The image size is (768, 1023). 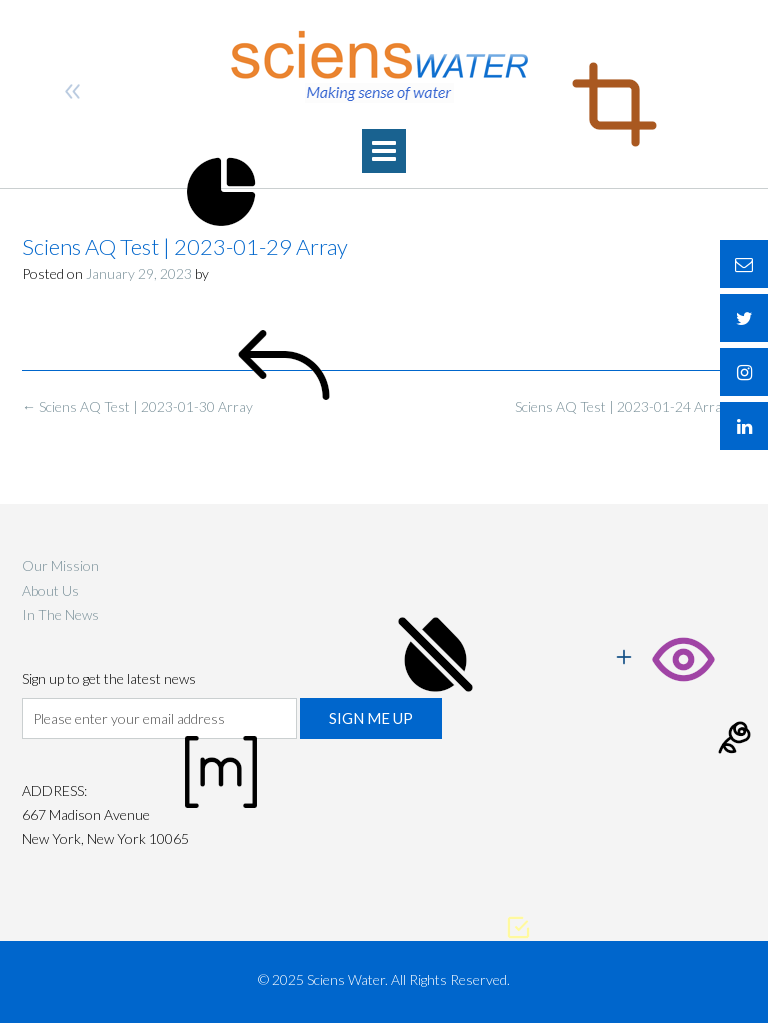 I want to click on mark item as complete, so click(x=518, y=927).